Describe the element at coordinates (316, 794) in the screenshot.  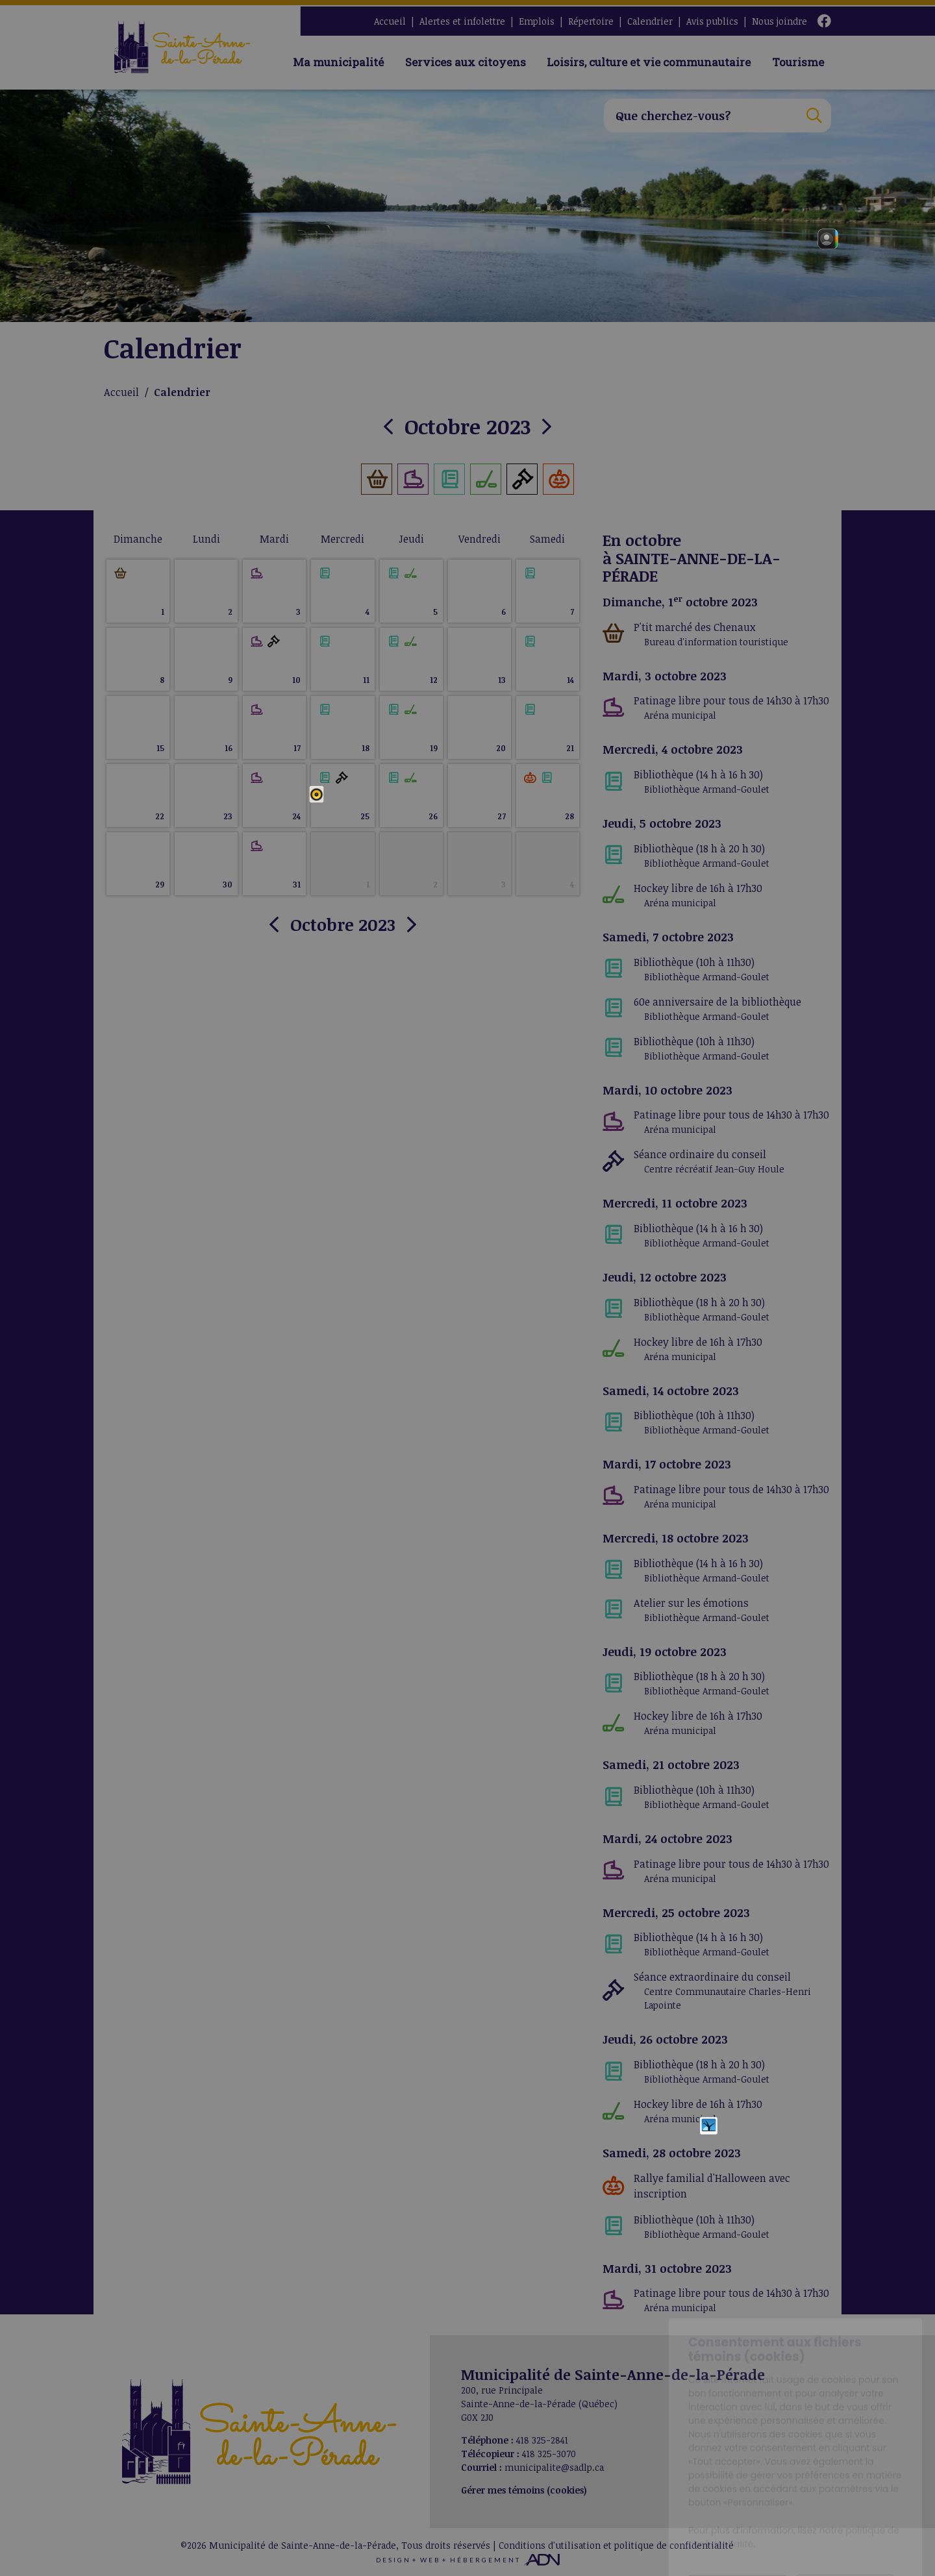
I see `open Rhythmbox music player` at that location.